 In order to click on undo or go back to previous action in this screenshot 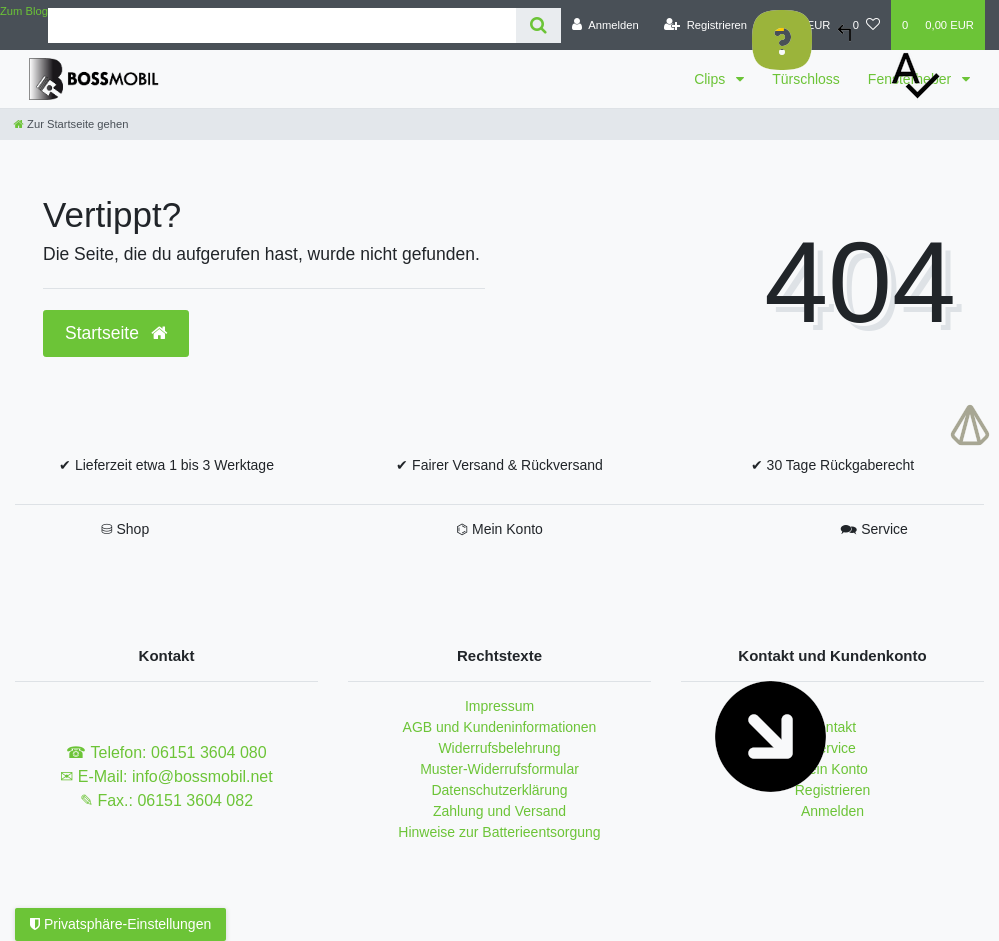, I will do `click(845, 33)`.